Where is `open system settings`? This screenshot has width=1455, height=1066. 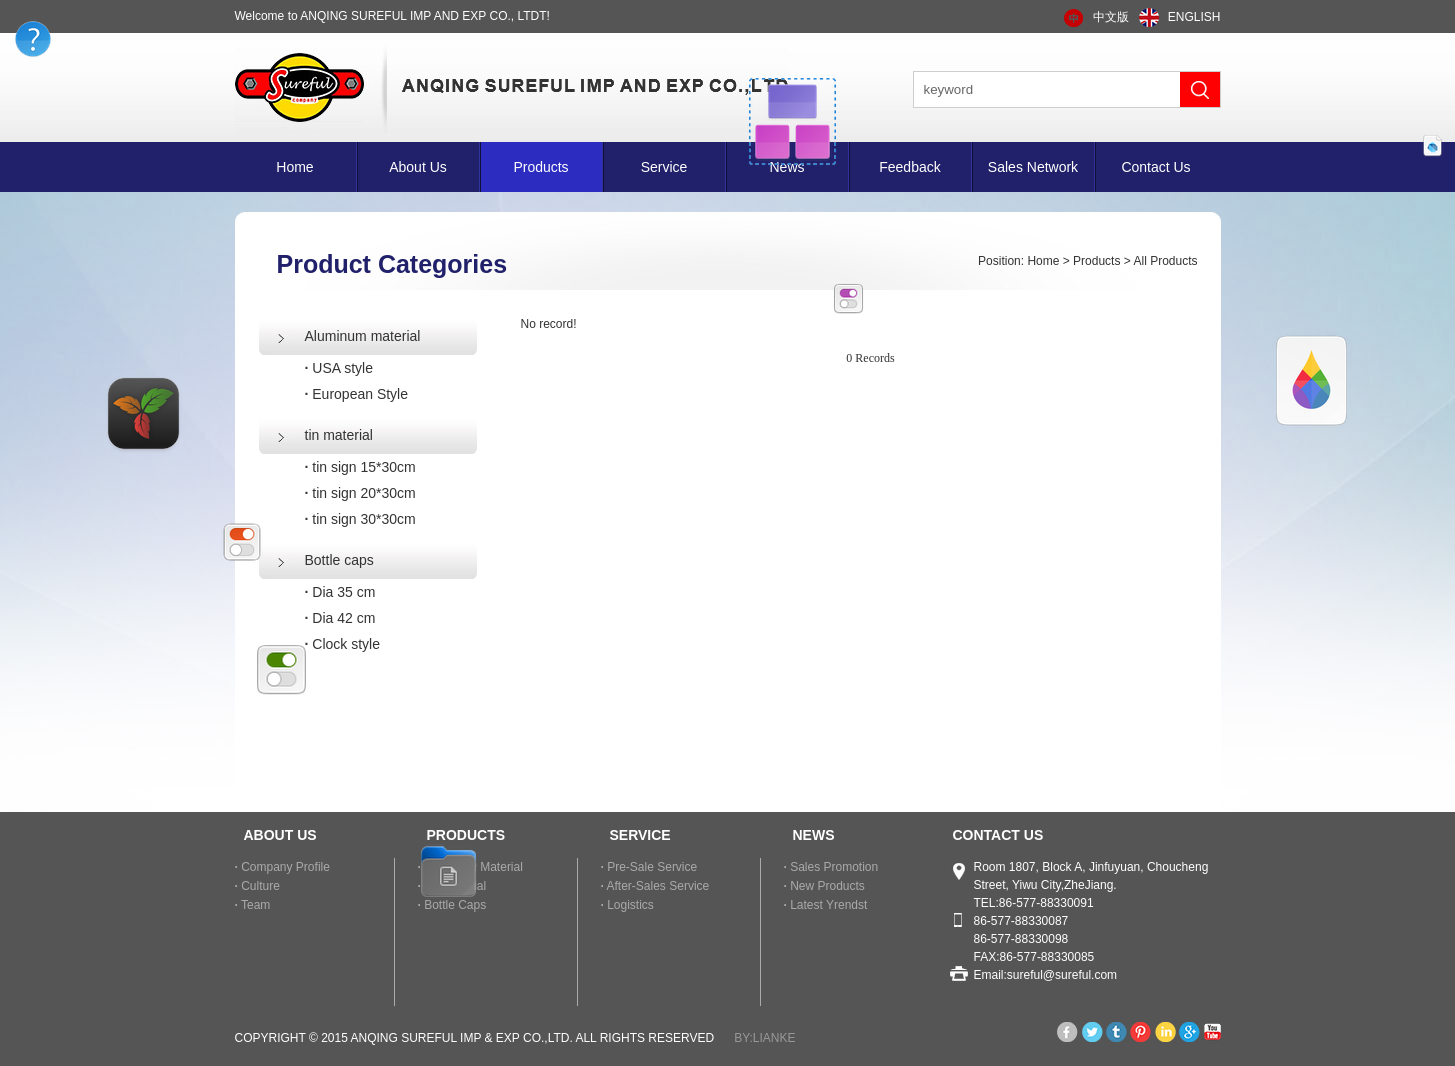 open system settings is located at coordinates (242, 542).